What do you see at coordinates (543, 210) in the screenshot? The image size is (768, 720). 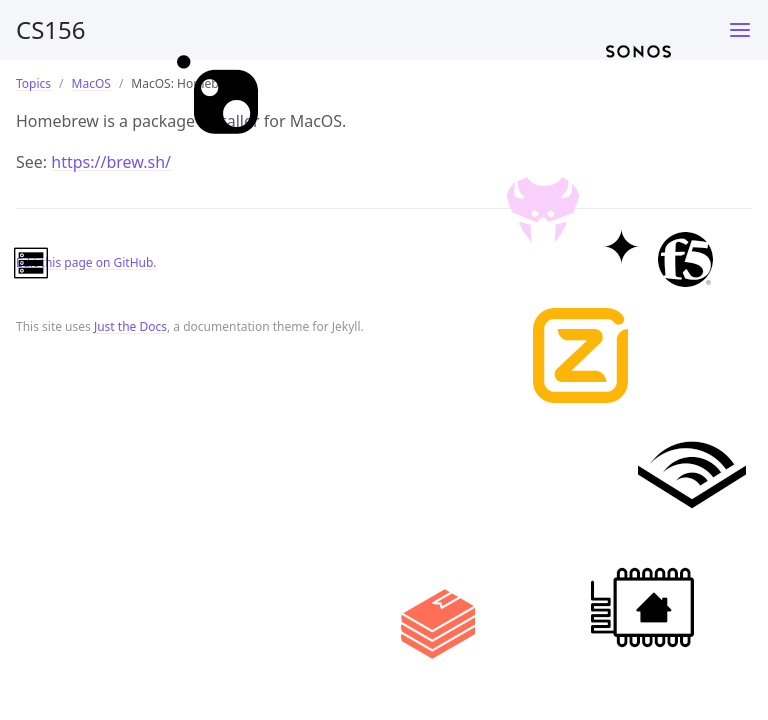 I see `mamba ui brand logo` at bounding box center [543, 210].